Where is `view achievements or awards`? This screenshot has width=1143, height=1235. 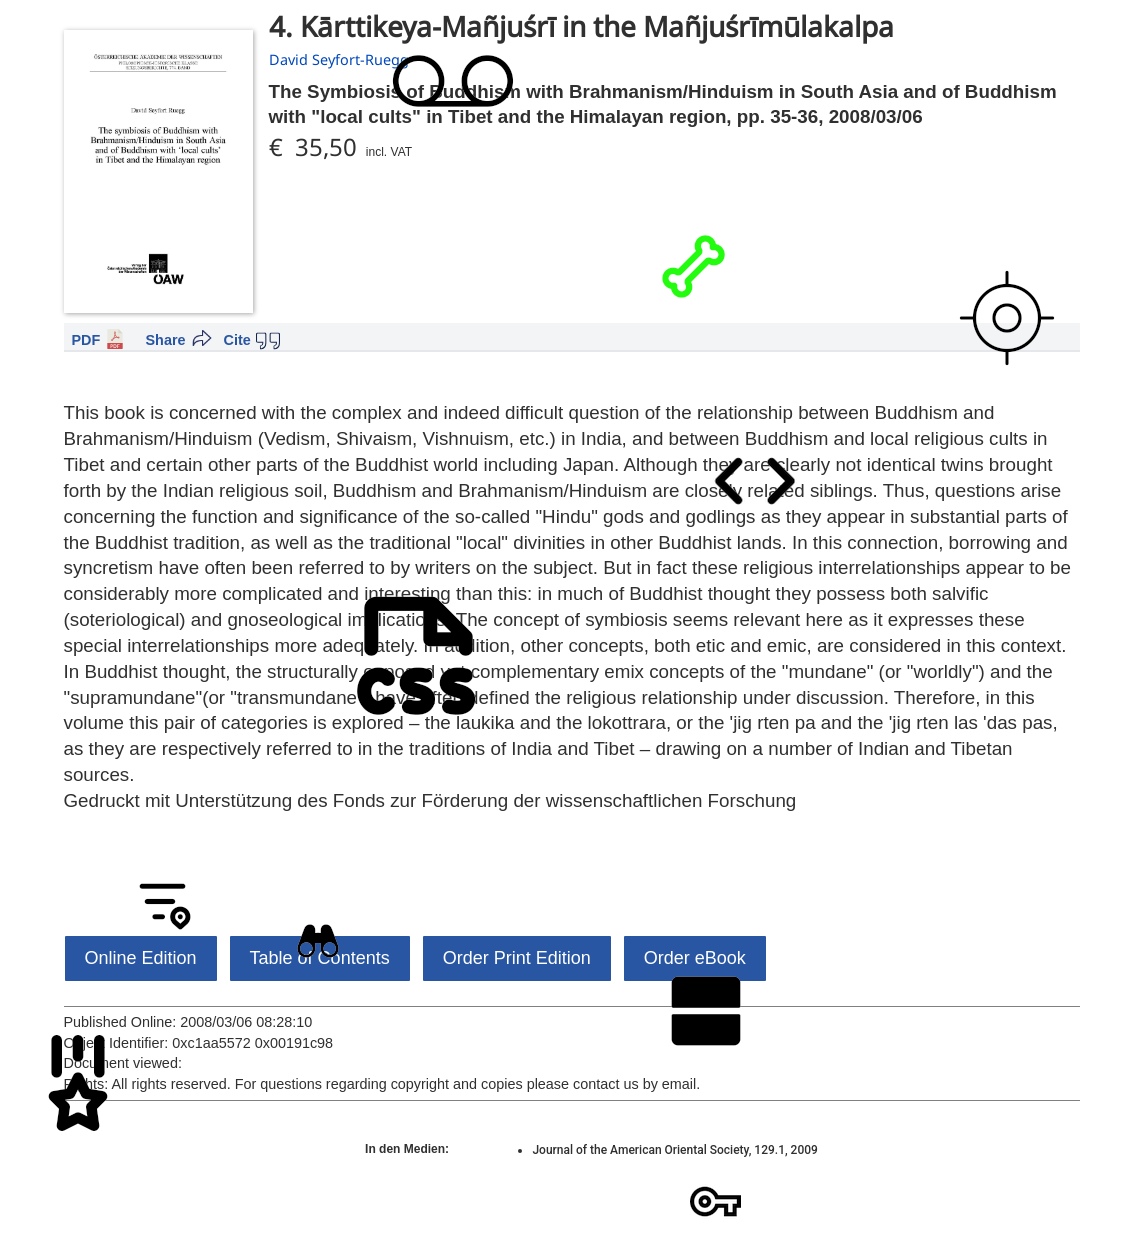 view achievements or awards is located at coordinates (78, 1083).